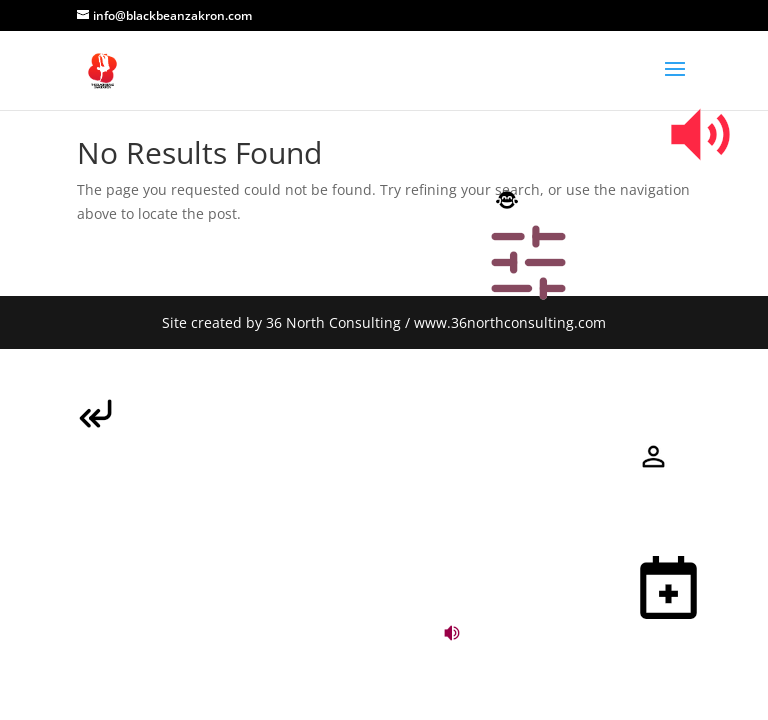 This screenshot has height=720, width=768. I want to click on add a new calendar event, so click(668, 587).